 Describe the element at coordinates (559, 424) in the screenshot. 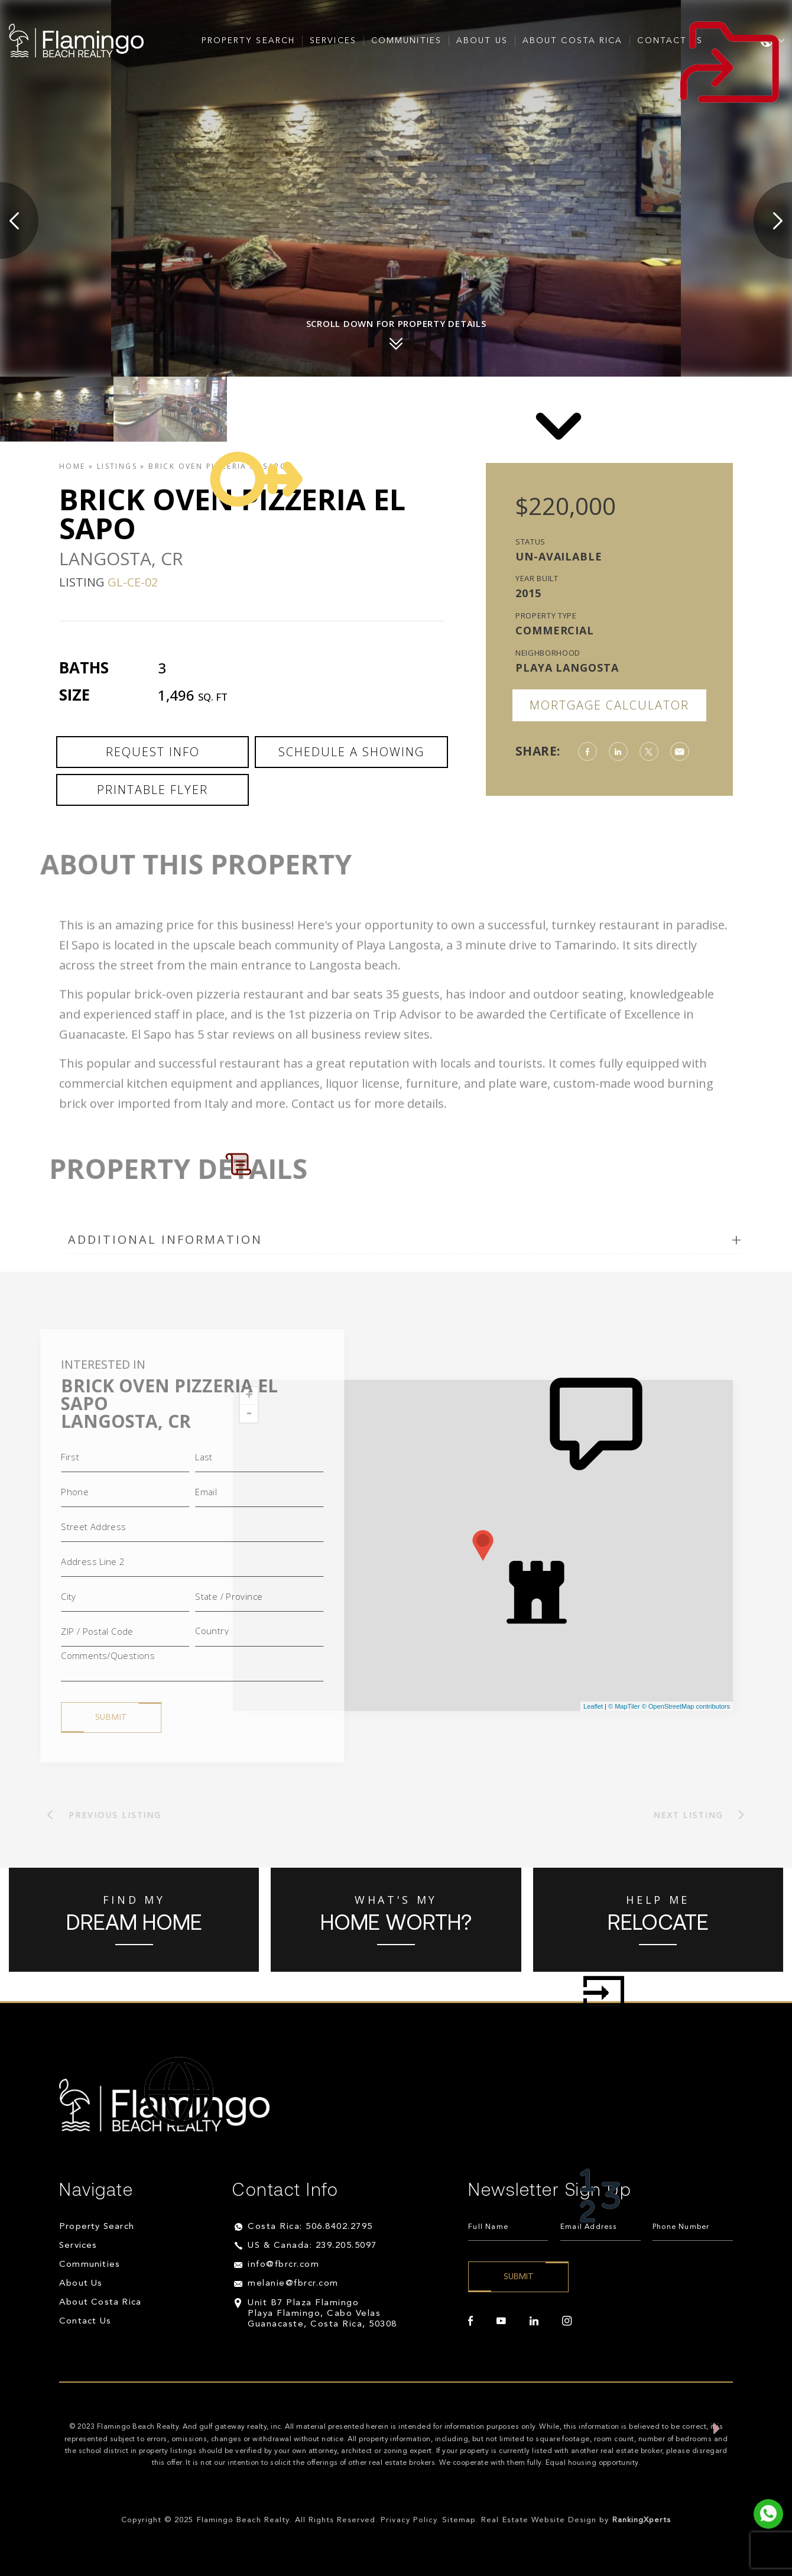

I see `expand a dropdown menu or collapsed section` at that location.